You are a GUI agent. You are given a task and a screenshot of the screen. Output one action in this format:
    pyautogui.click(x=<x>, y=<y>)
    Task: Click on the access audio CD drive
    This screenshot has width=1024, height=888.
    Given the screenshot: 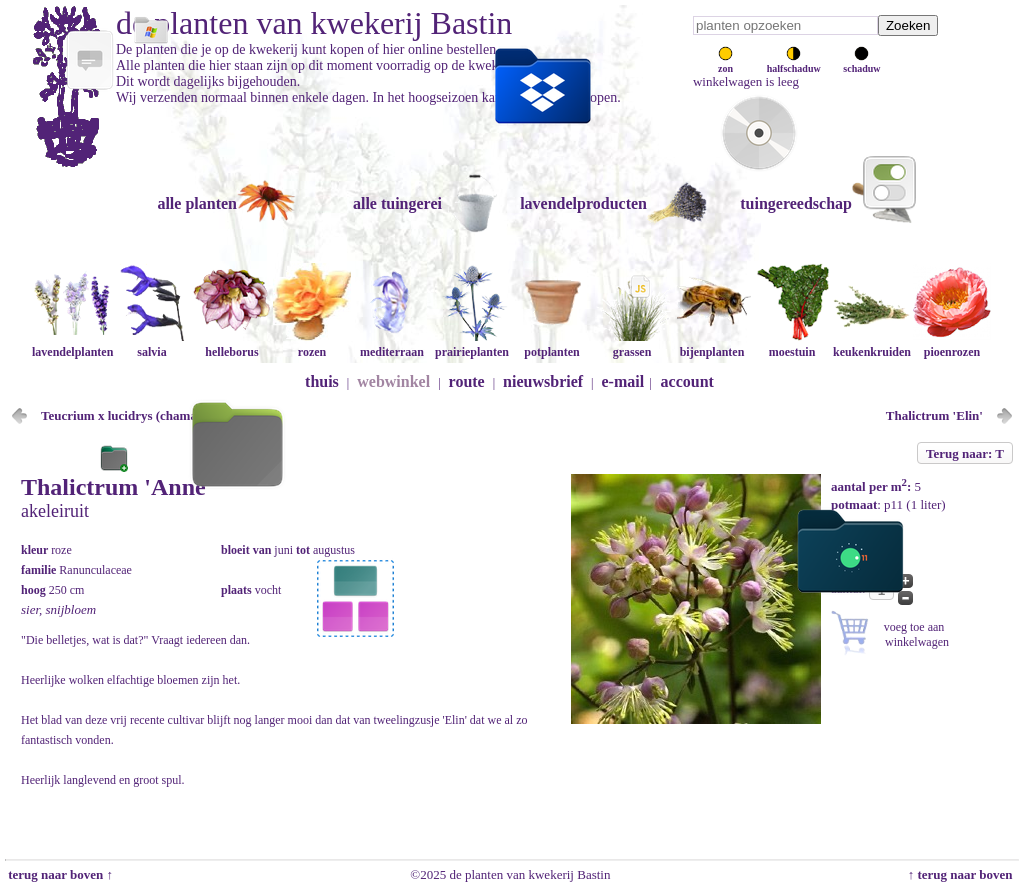 What is the action you would take?
    pyautogui.click(x=759, y=133)
    